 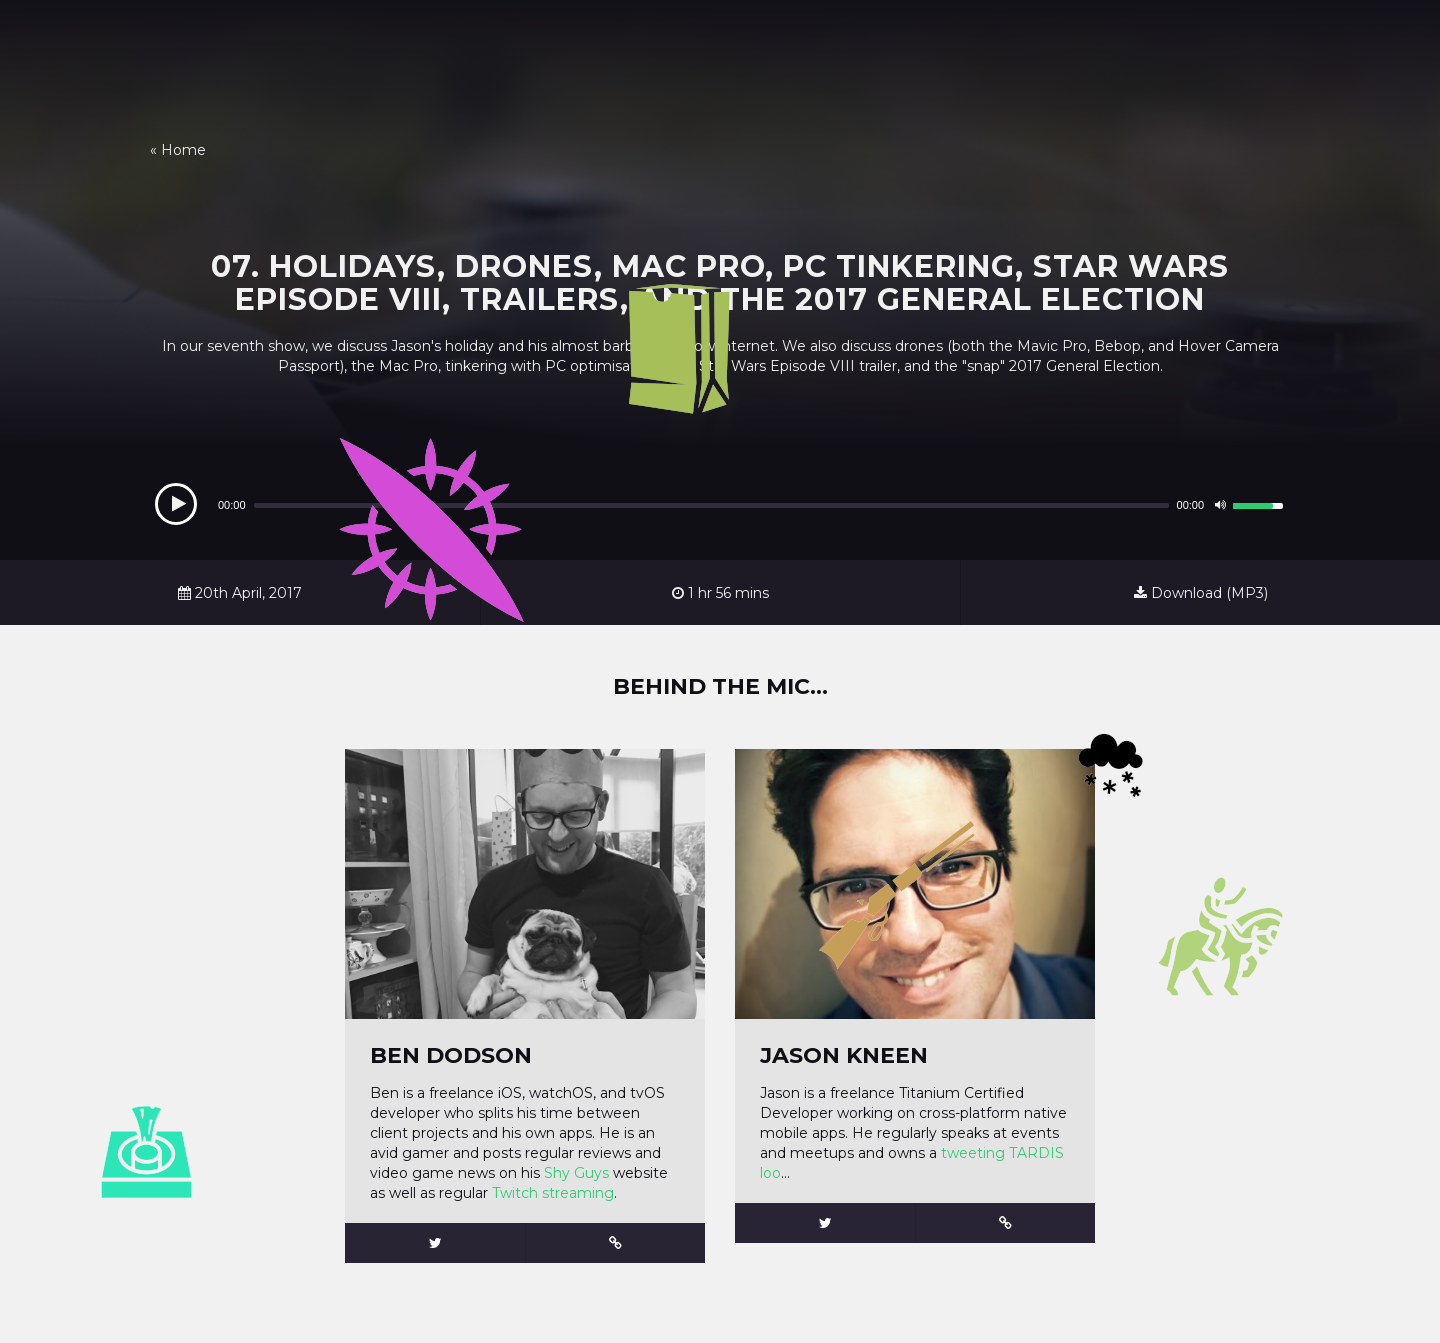 What do you see at coordinates (429, 530) in the screenshot?
I see `indicates time pressure or countdown in gameplay` at bounding box center [429, 530].